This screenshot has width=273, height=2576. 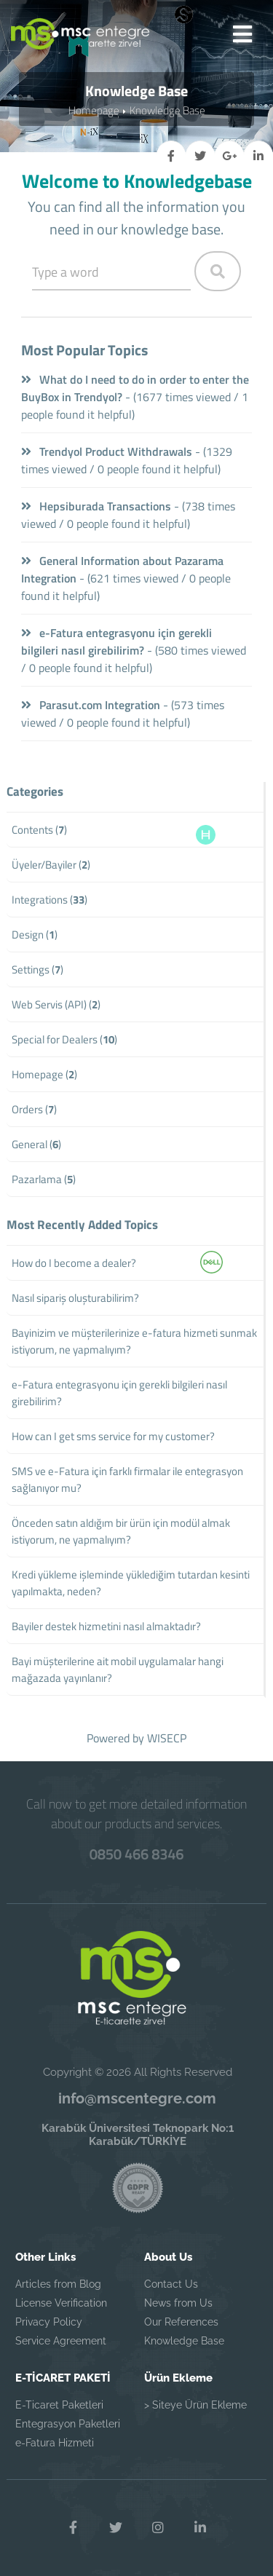 What do you see at coordinates (205, 834) in the screenshot?
I see `hedera hashgraph platform logo` at bounding box center [205, 834].